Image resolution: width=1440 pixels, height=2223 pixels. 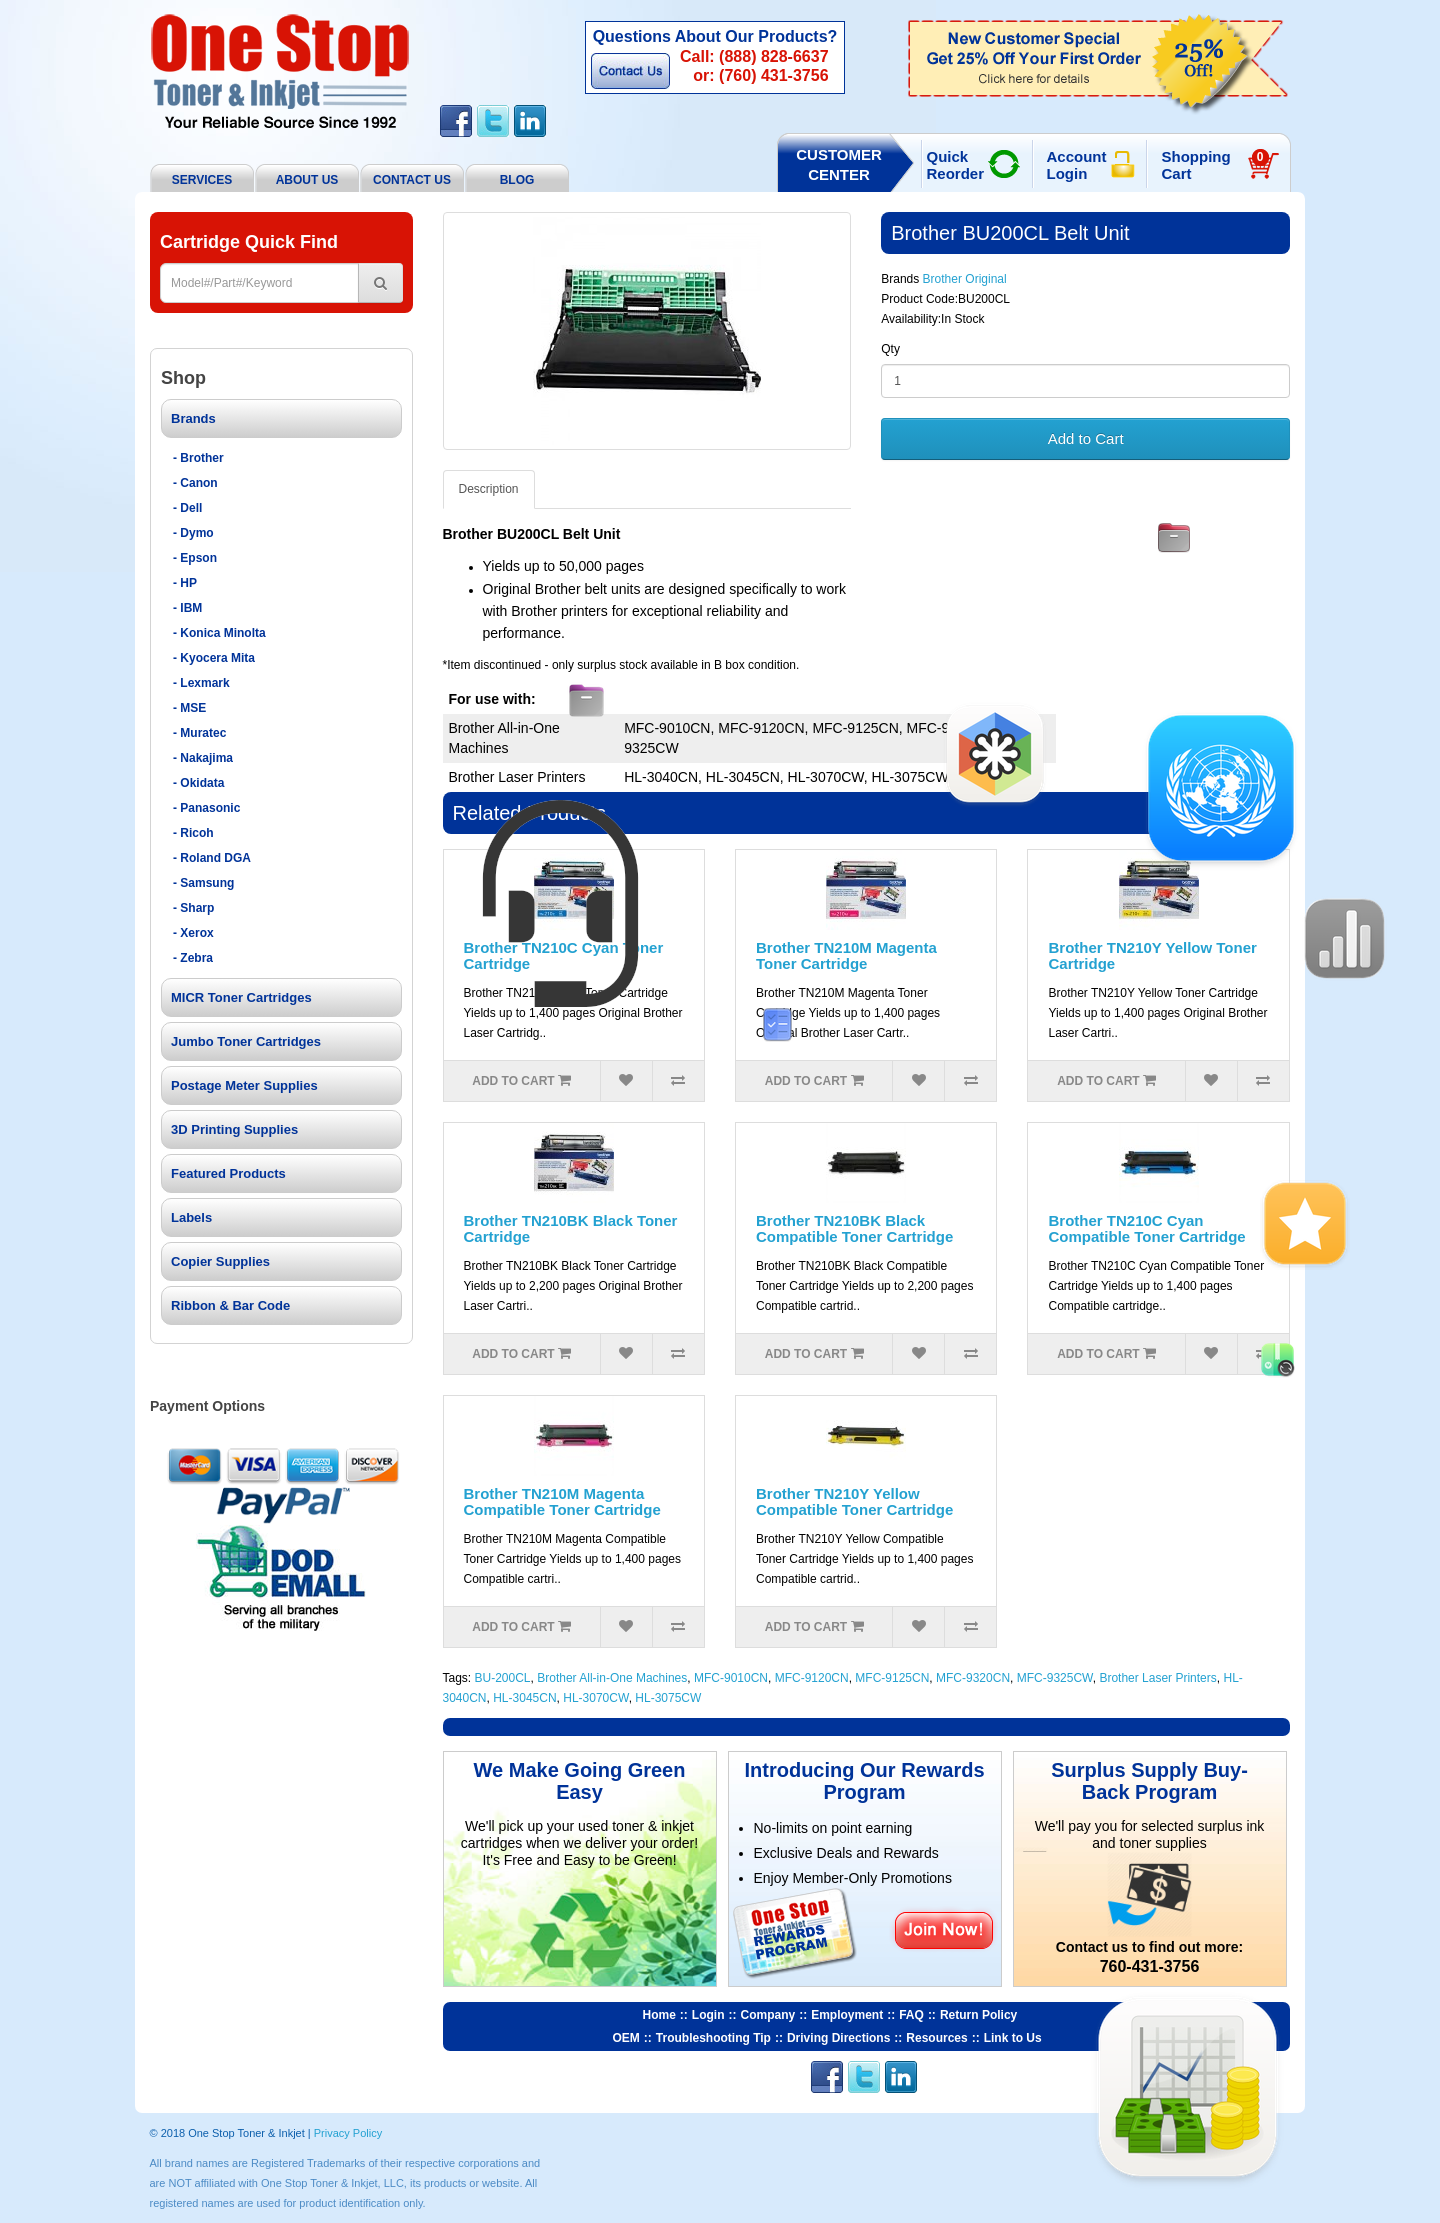 What do you see at coordinates (586, 700) in the screenshot?
I see `open the file manager application` at bounding box center [586, 700].